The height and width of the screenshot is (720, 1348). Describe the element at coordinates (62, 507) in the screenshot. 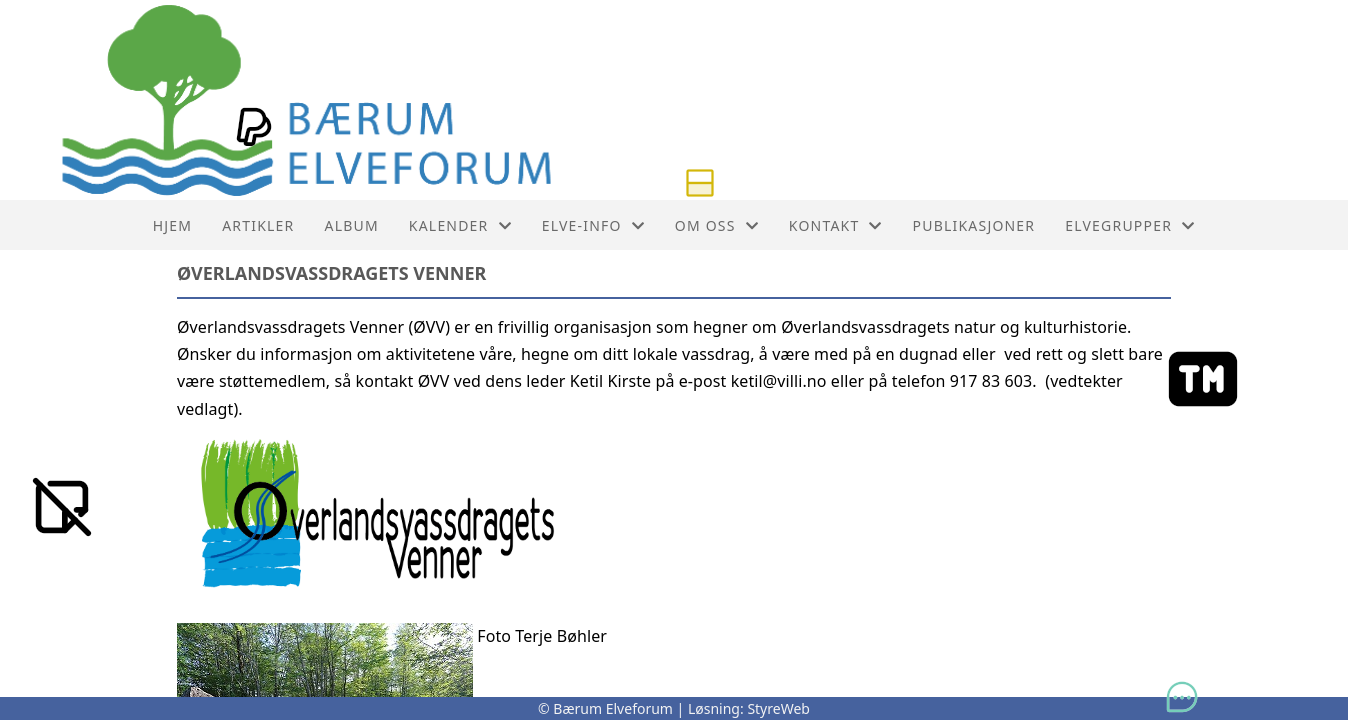

I see `notes feature is disabled or unavailable` at that location.